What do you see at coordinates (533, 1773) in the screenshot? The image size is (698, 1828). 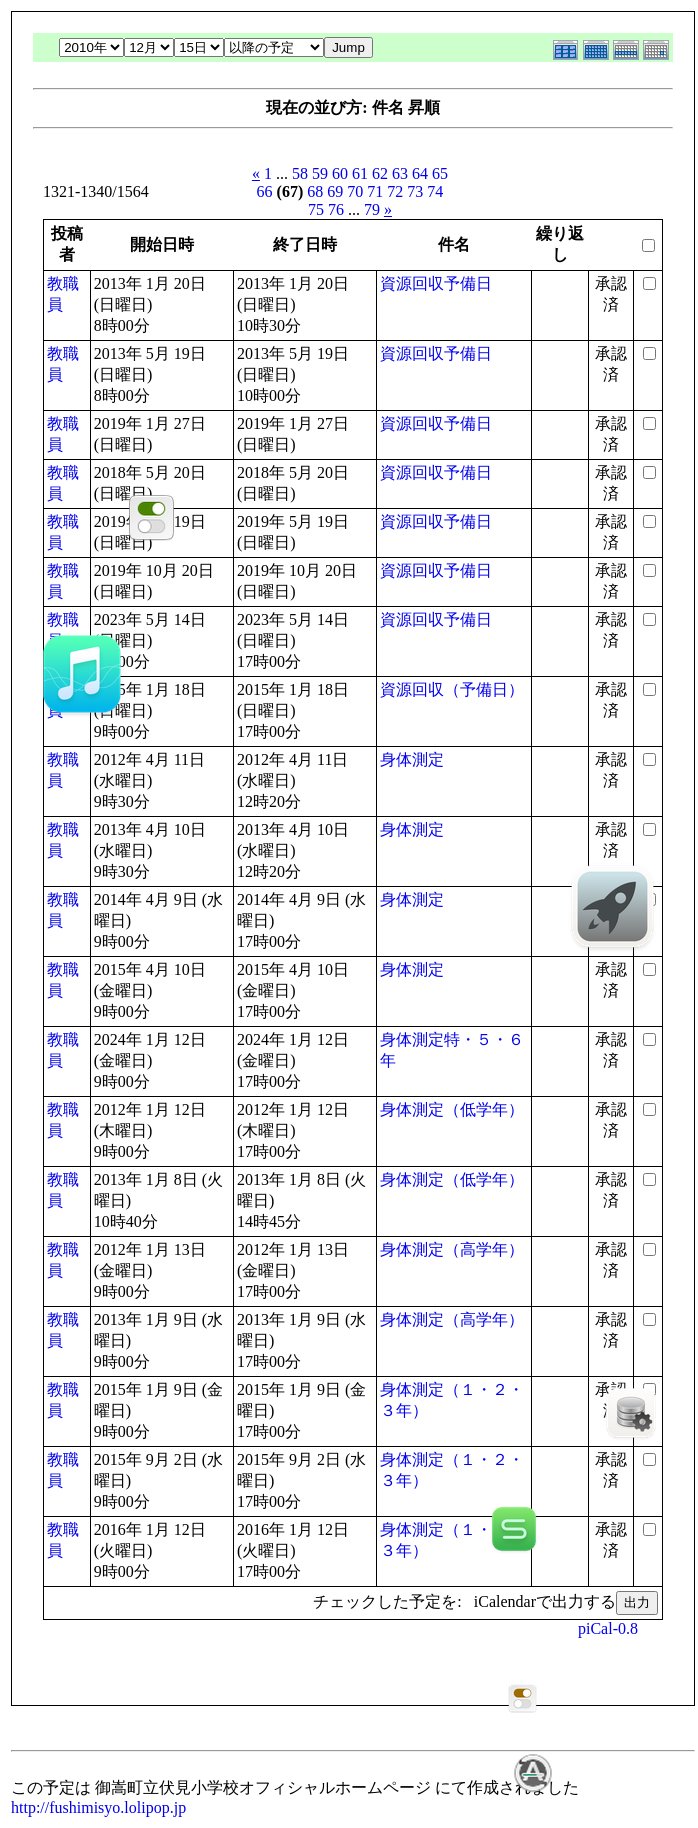 I see `open the software update manager` at bounding box center [533, 1773].